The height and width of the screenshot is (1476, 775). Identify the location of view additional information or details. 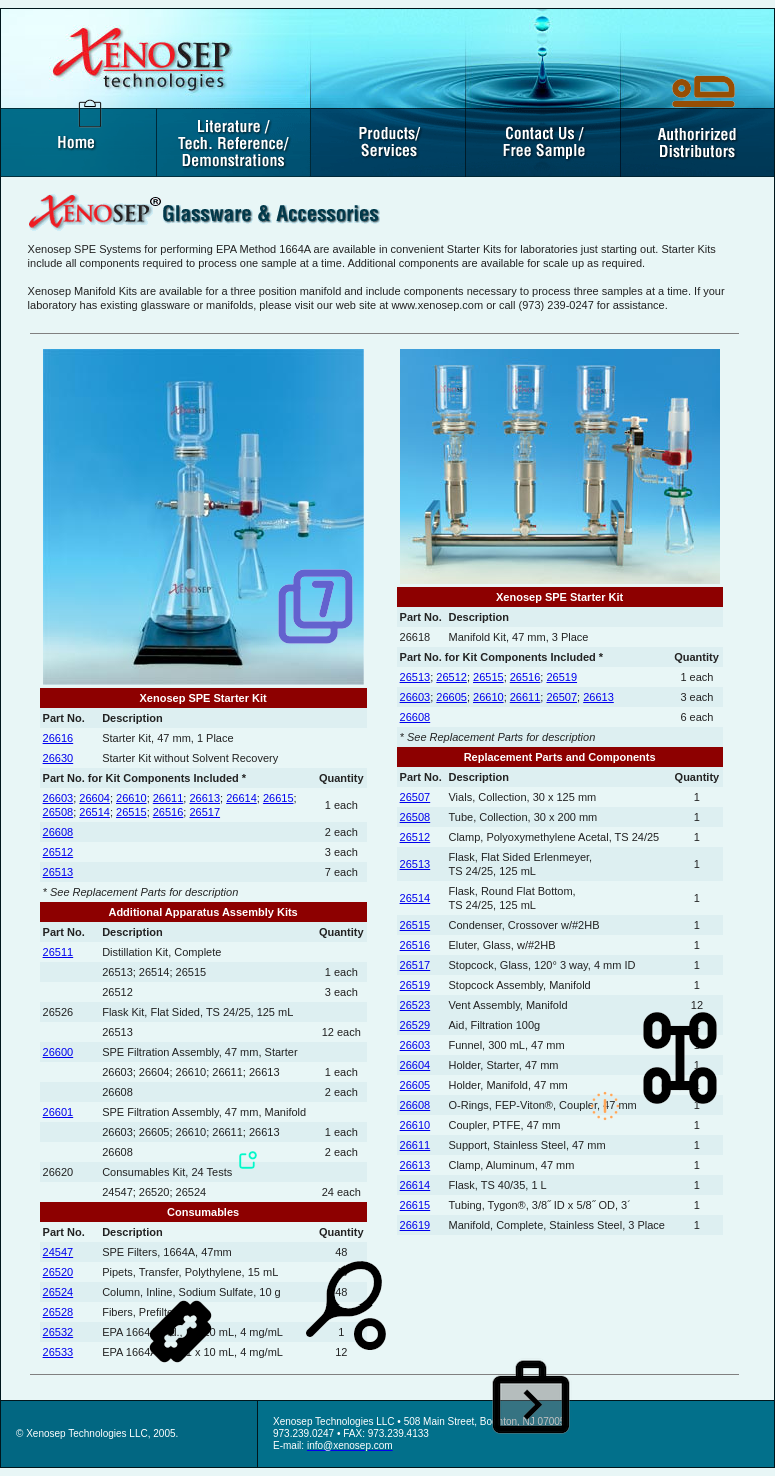
(605, 1106).